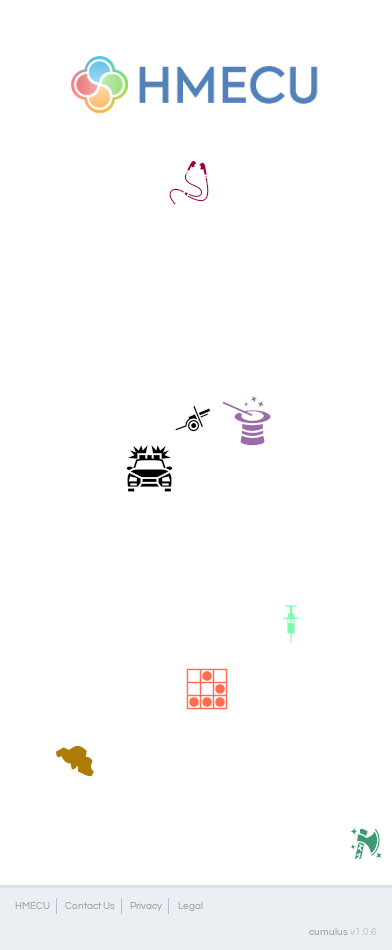  What do you see at coordinates (291, 624) in the screenshot?
I see `access health or medical settings` at bounding box center [291, 624].